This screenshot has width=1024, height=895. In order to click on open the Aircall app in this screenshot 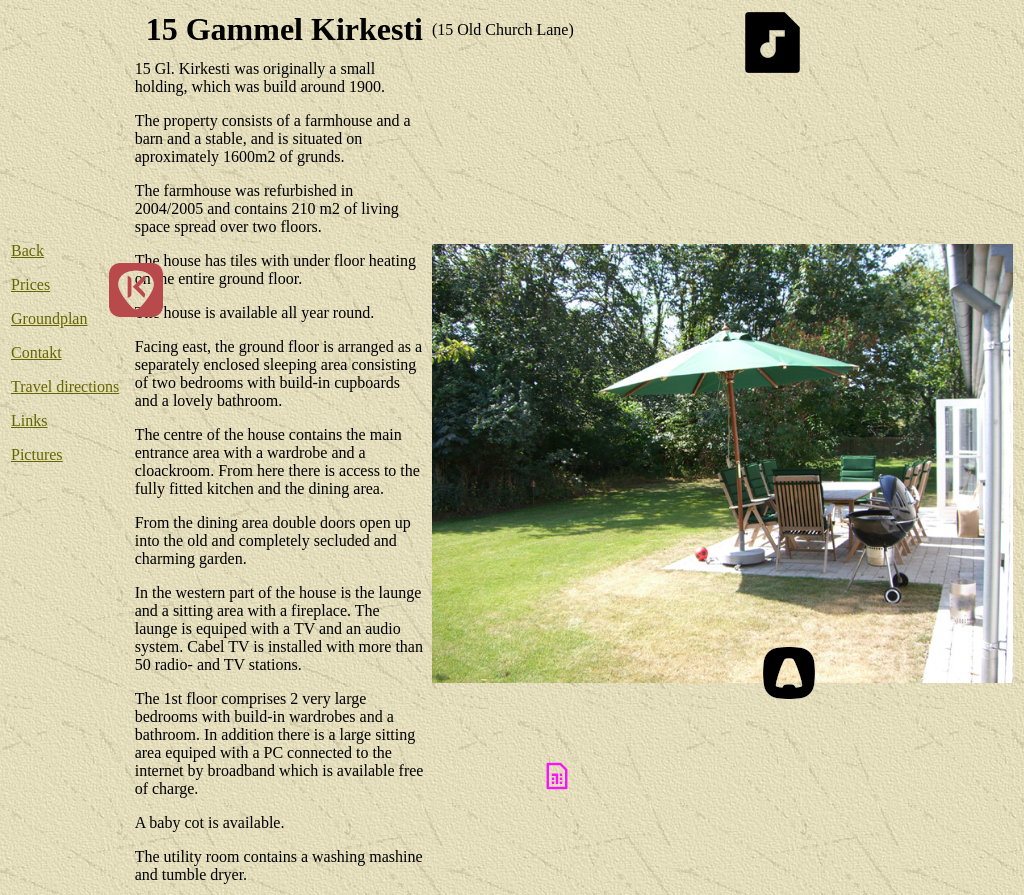, I will do `click(789, 673)`.